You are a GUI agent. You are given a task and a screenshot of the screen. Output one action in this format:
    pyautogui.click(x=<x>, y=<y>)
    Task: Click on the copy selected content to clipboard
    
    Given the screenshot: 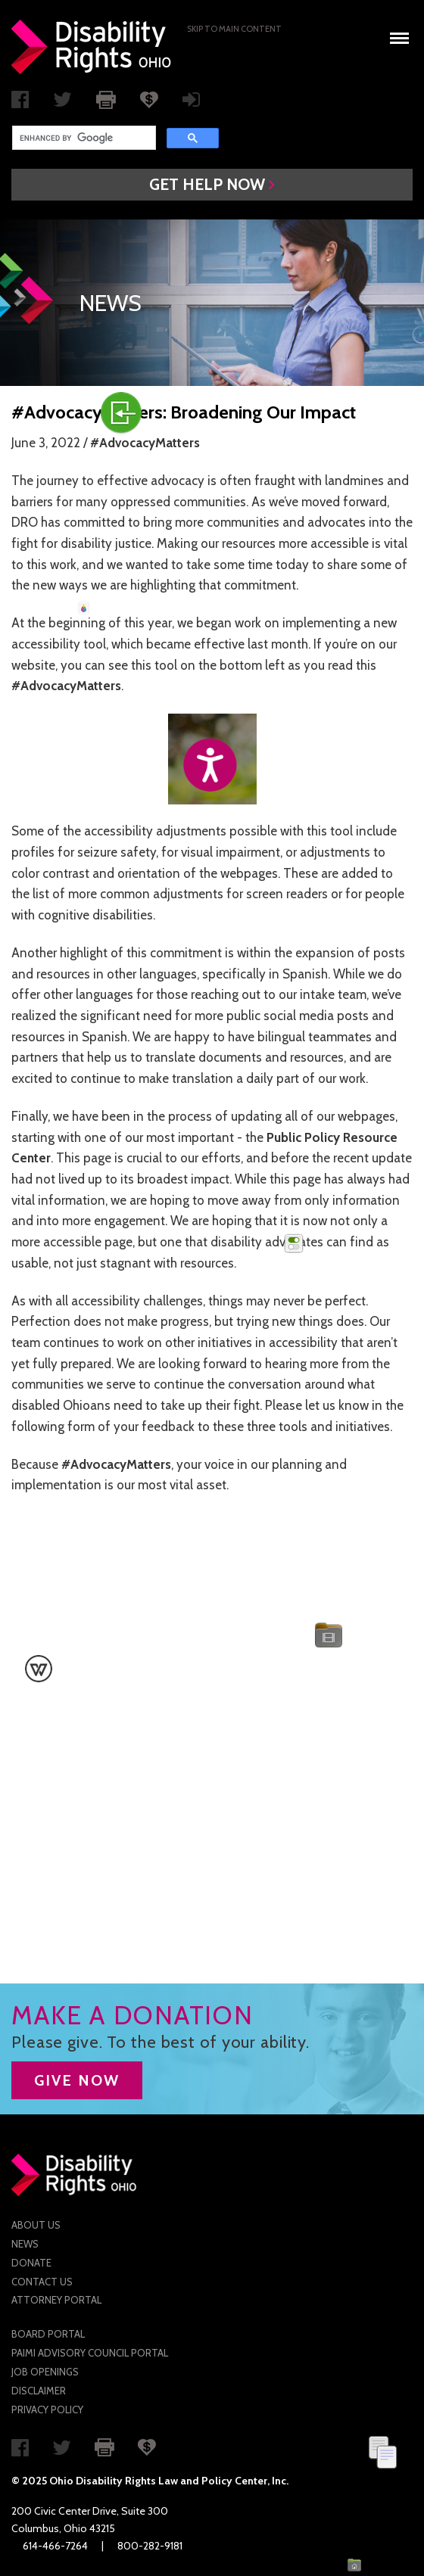 What is the action you would take?
    pyautogui.click(x=382, y=2452)
    